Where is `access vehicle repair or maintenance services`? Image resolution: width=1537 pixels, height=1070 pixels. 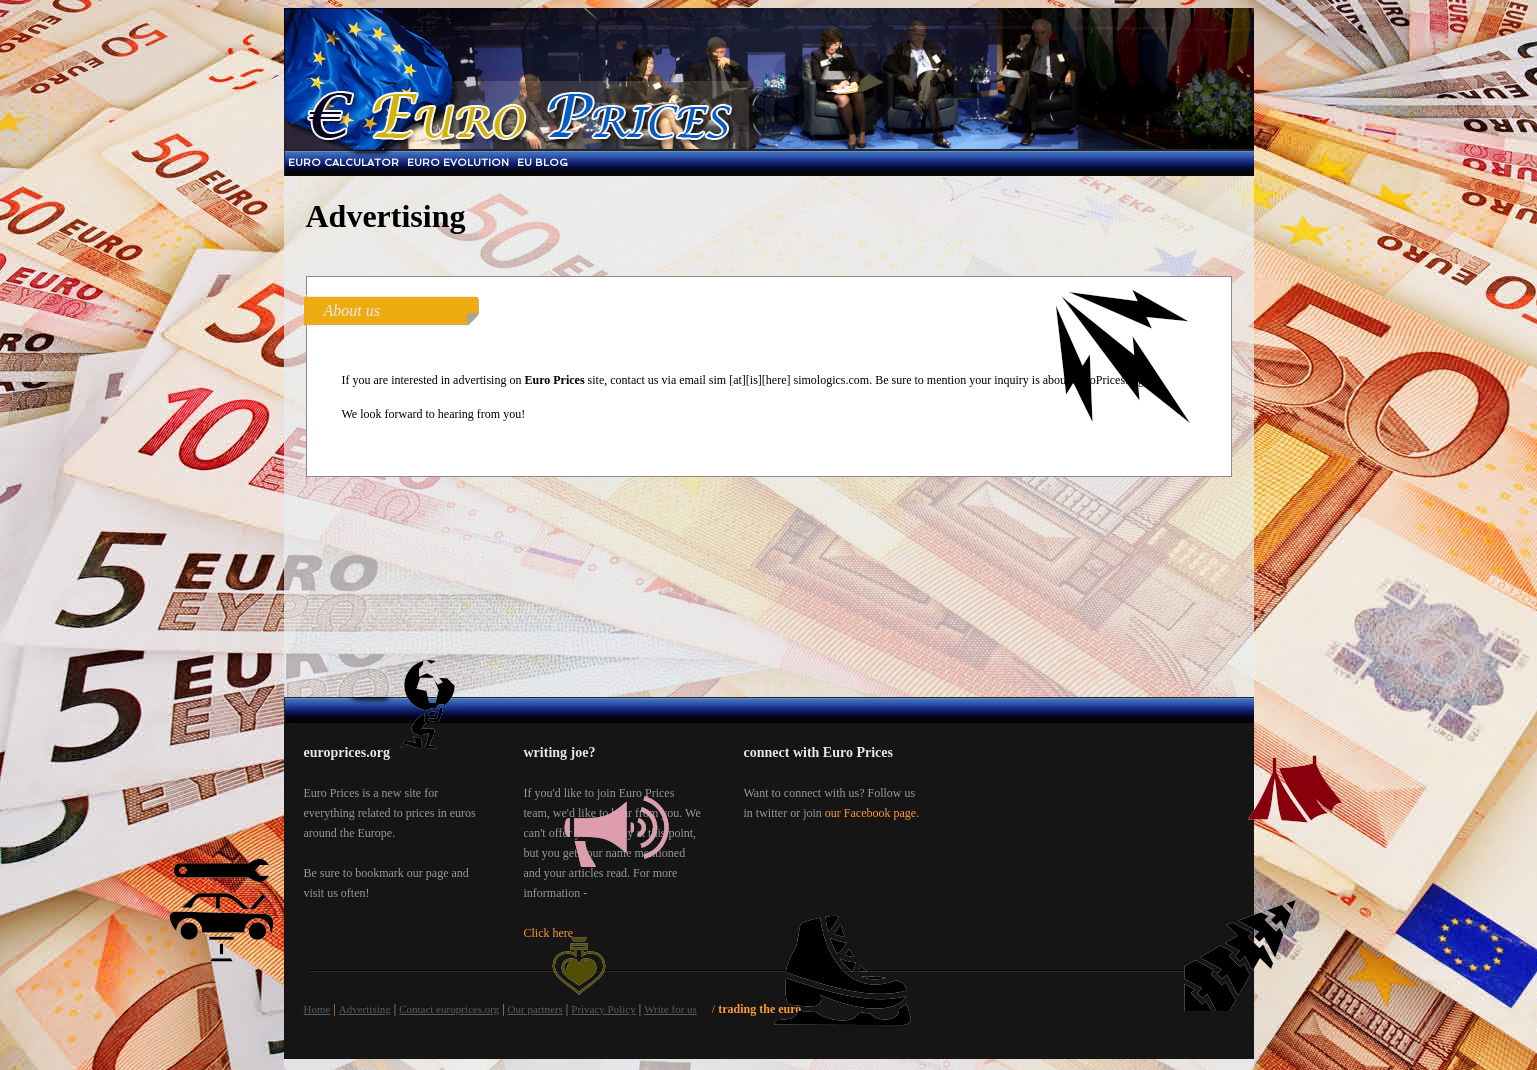 access vehicle repair or maintenance services is located at coordinates (221, 909).